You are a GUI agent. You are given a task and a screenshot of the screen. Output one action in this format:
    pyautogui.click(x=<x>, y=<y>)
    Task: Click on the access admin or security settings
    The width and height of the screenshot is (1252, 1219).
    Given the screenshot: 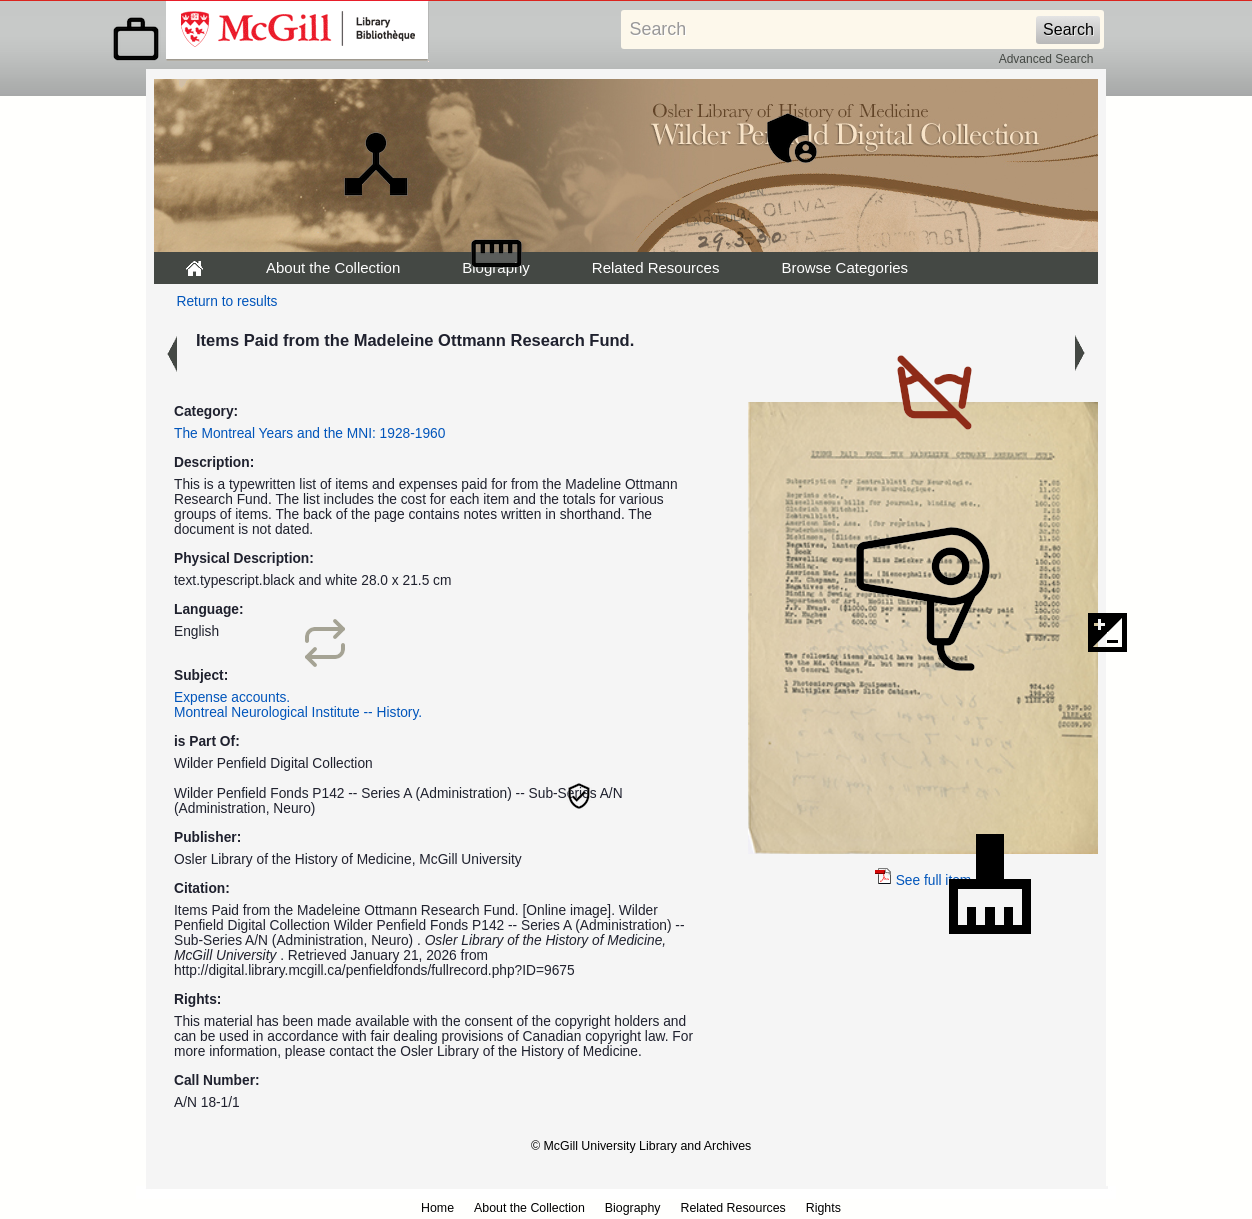 What is the action you would take?
    pyautogui.click(x=792, y=138)
    